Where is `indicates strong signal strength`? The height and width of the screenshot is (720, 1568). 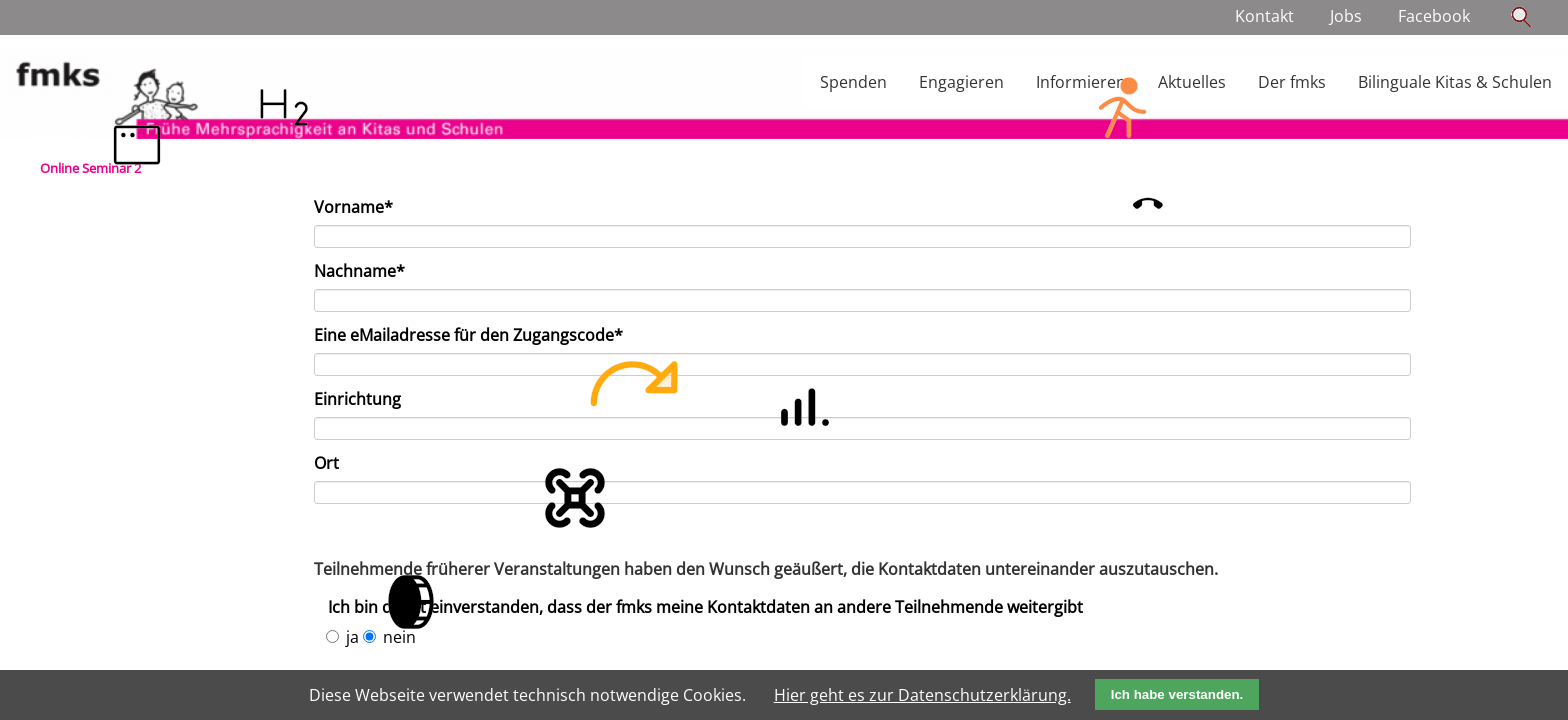 indicates strong signal strength is located at coordinates (805, 402).